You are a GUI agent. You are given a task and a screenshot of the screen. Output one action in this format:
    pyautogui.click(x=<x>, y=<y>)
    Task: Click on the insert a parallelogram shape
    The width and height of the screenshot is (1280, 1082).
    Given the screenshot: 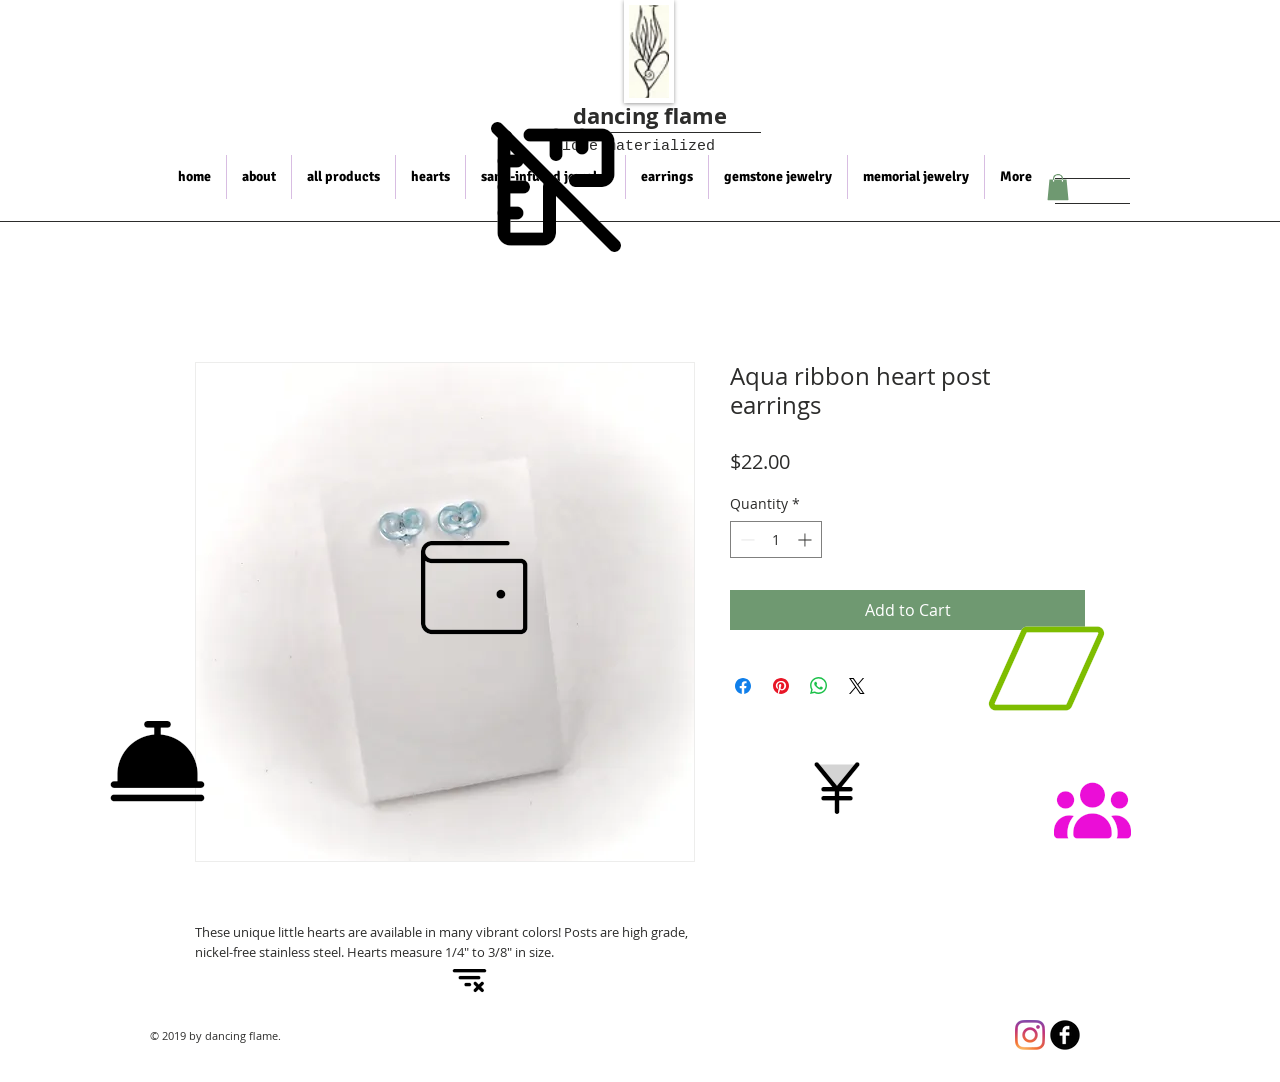 What is the action you would take?
    pyautogui.click(x=1046, y=668)
    